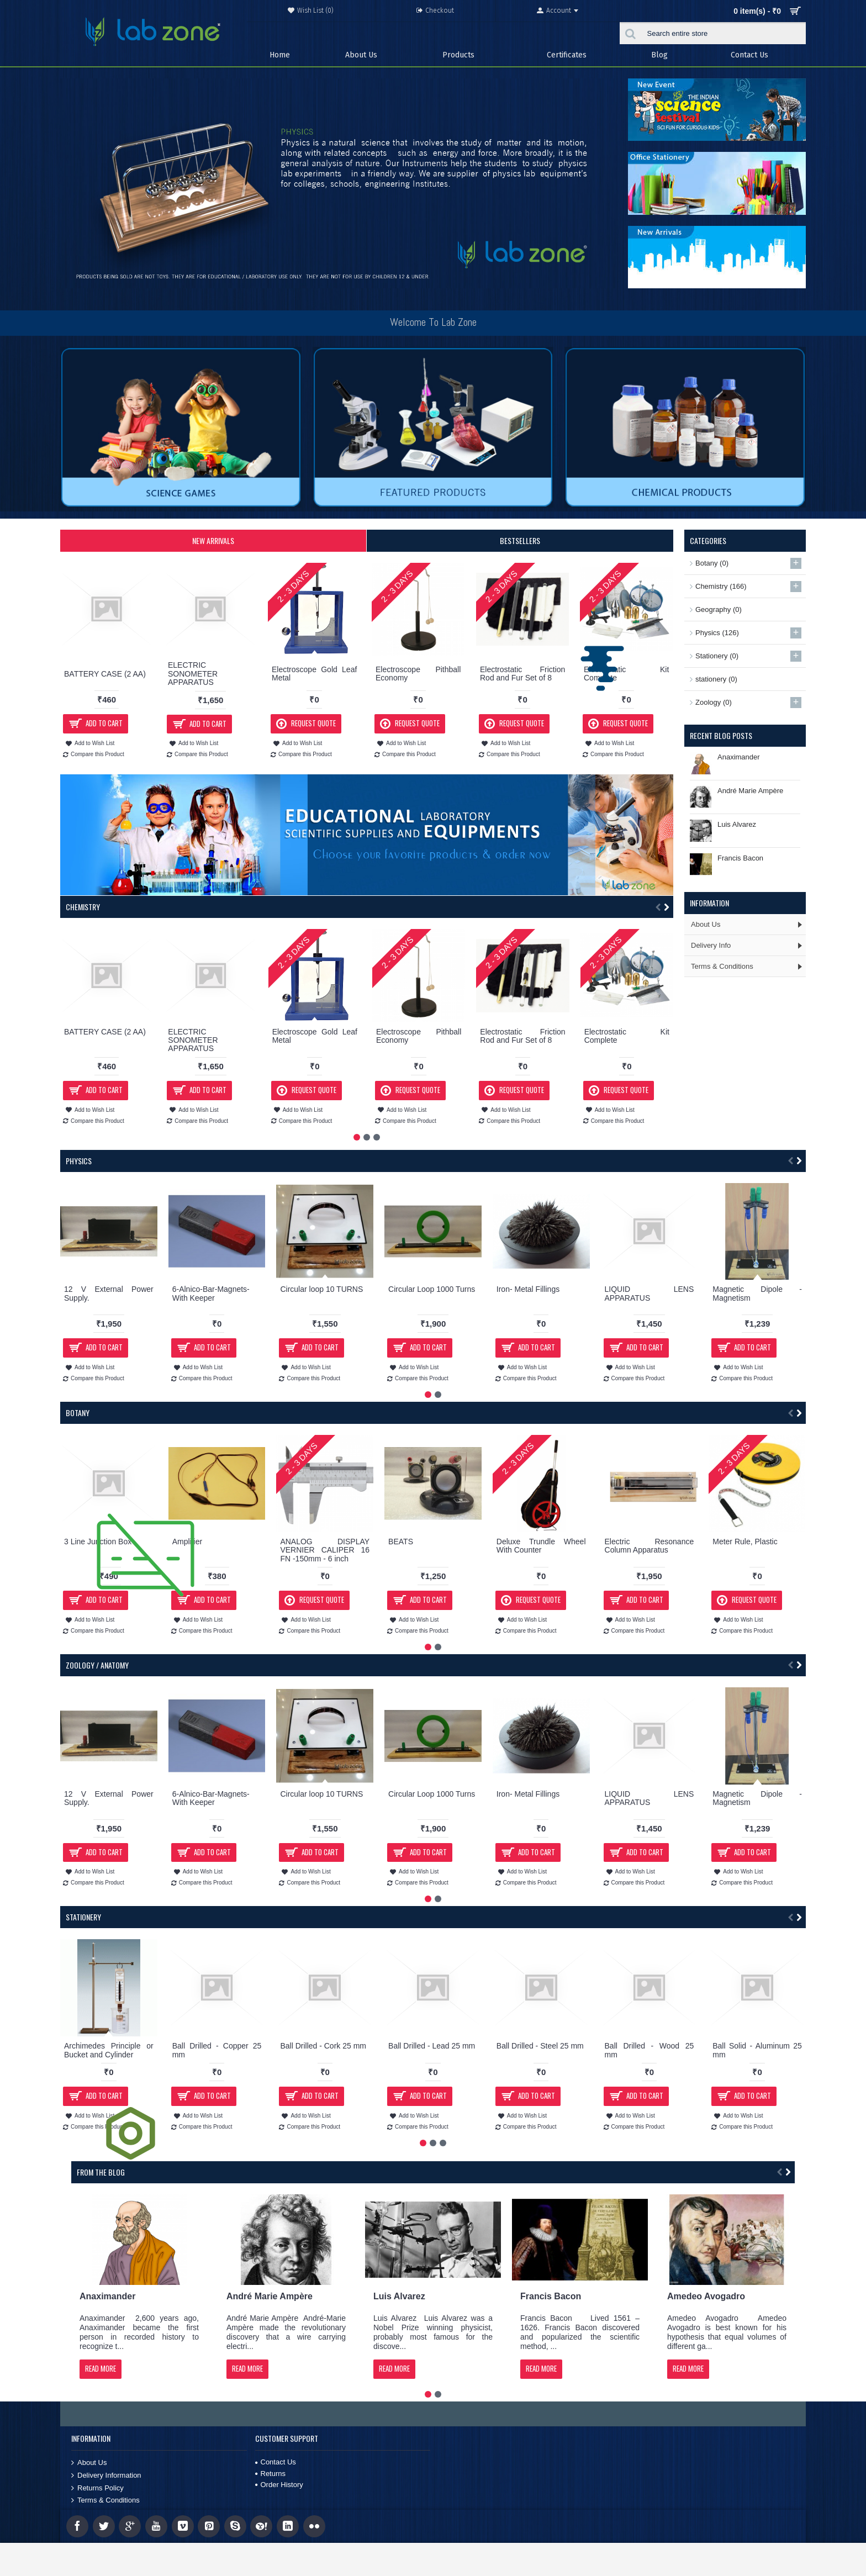 This screenshot has width=866, height=2576. I want to click on disable subtitles or closed captions, so click(145, 1555).